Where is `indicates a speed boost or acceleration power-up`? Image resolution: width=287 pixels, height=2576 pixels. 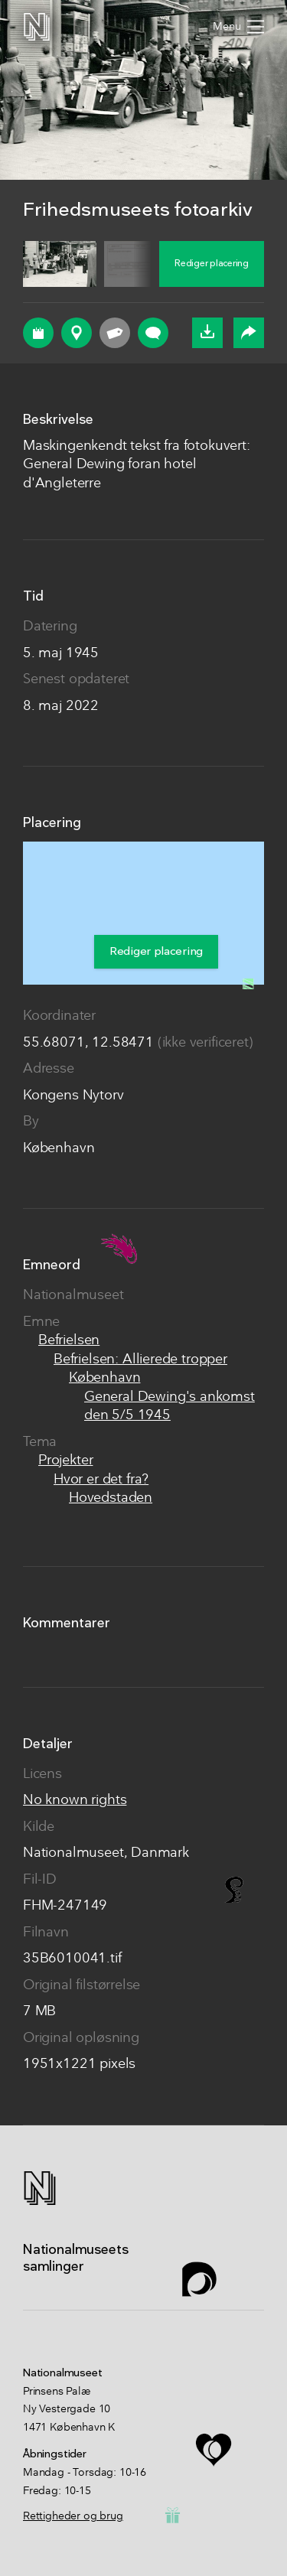
indicates a speed boost or acceleration power-up is located at coordinates (119, 1249).